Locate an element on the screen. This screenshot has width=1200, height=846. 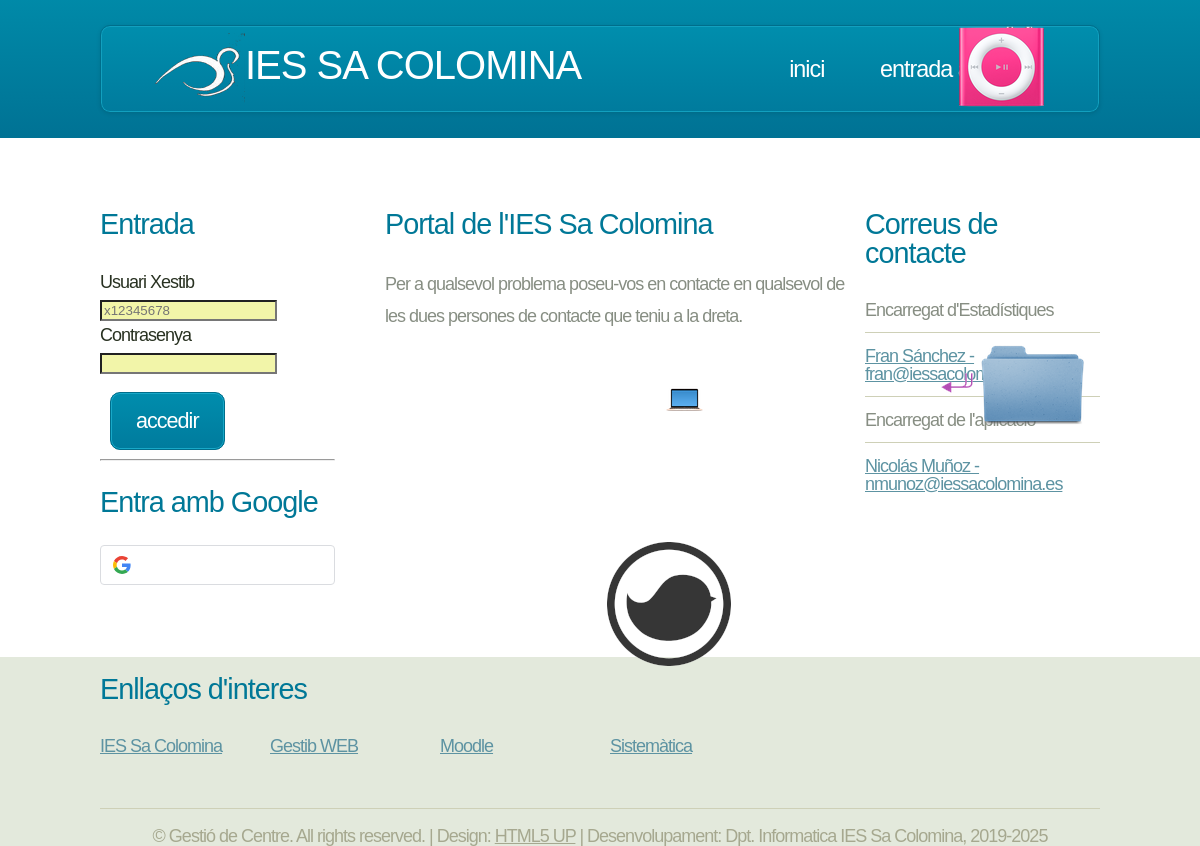
reply to all recipients in an email thread is located at coordinates (956, 380).